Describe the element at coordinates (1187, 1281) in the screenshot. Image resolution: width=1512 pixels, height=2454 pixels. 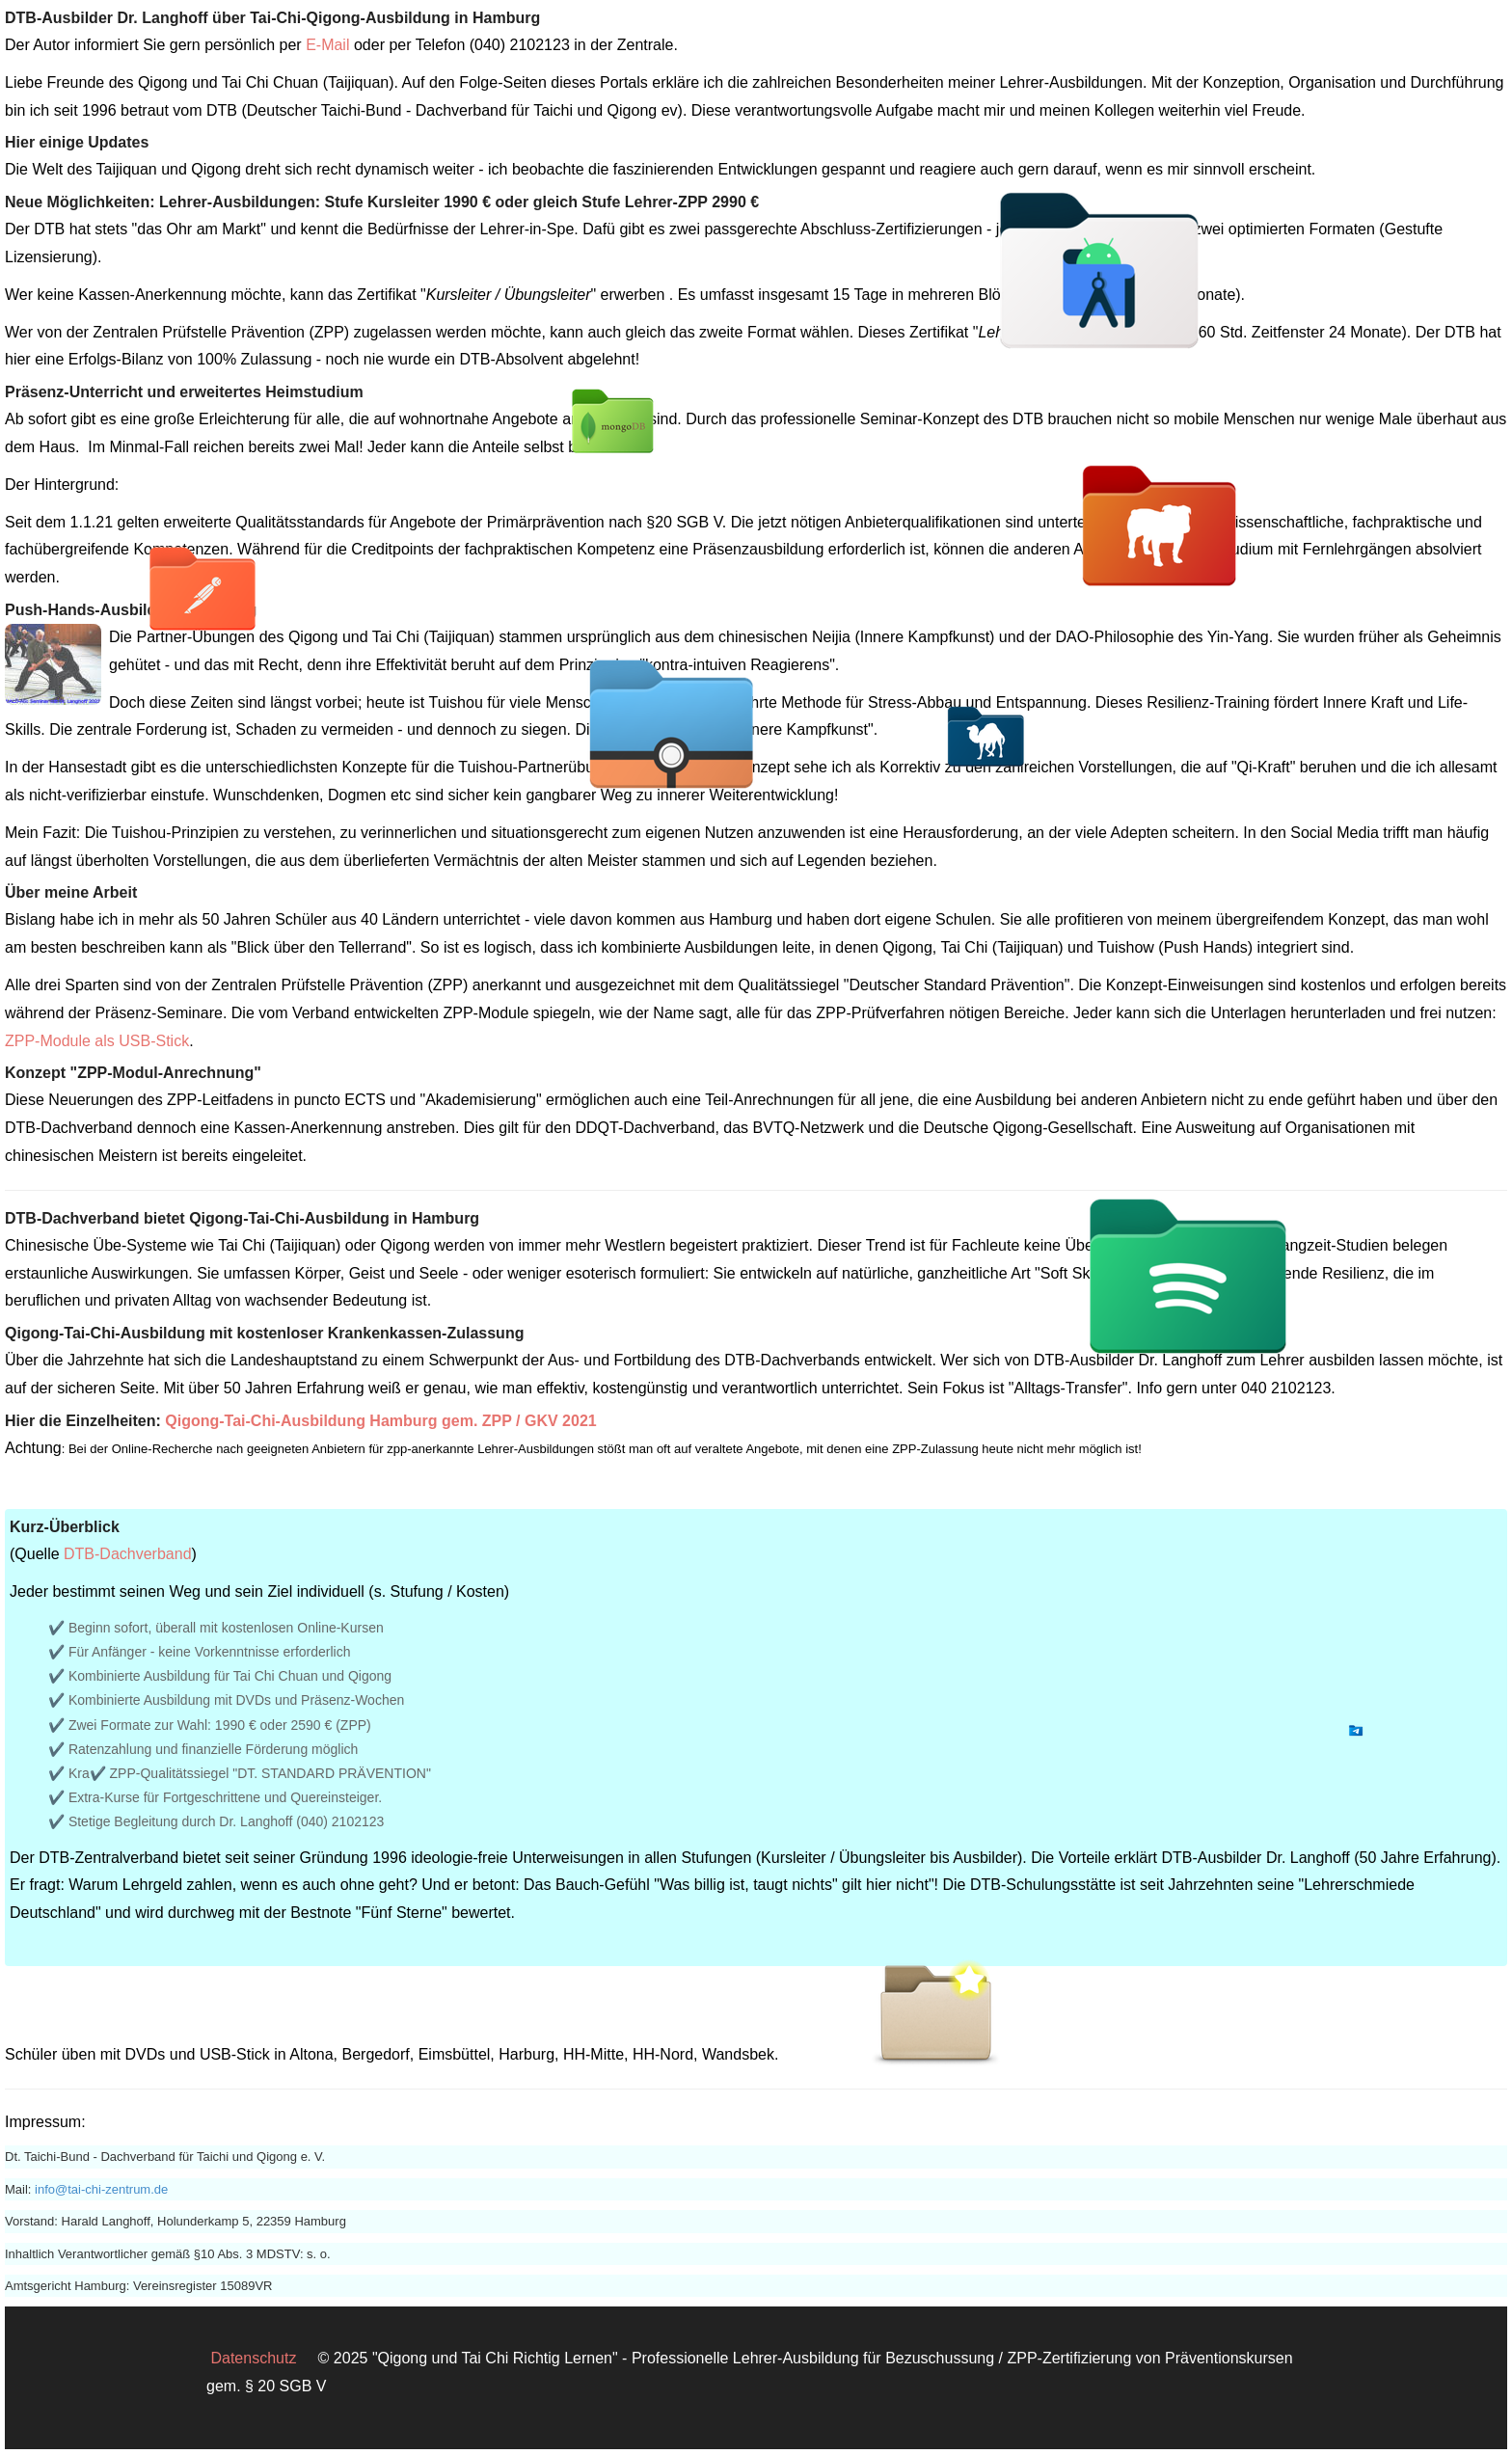
I see `open folder containing Spotify downloads` at that location.